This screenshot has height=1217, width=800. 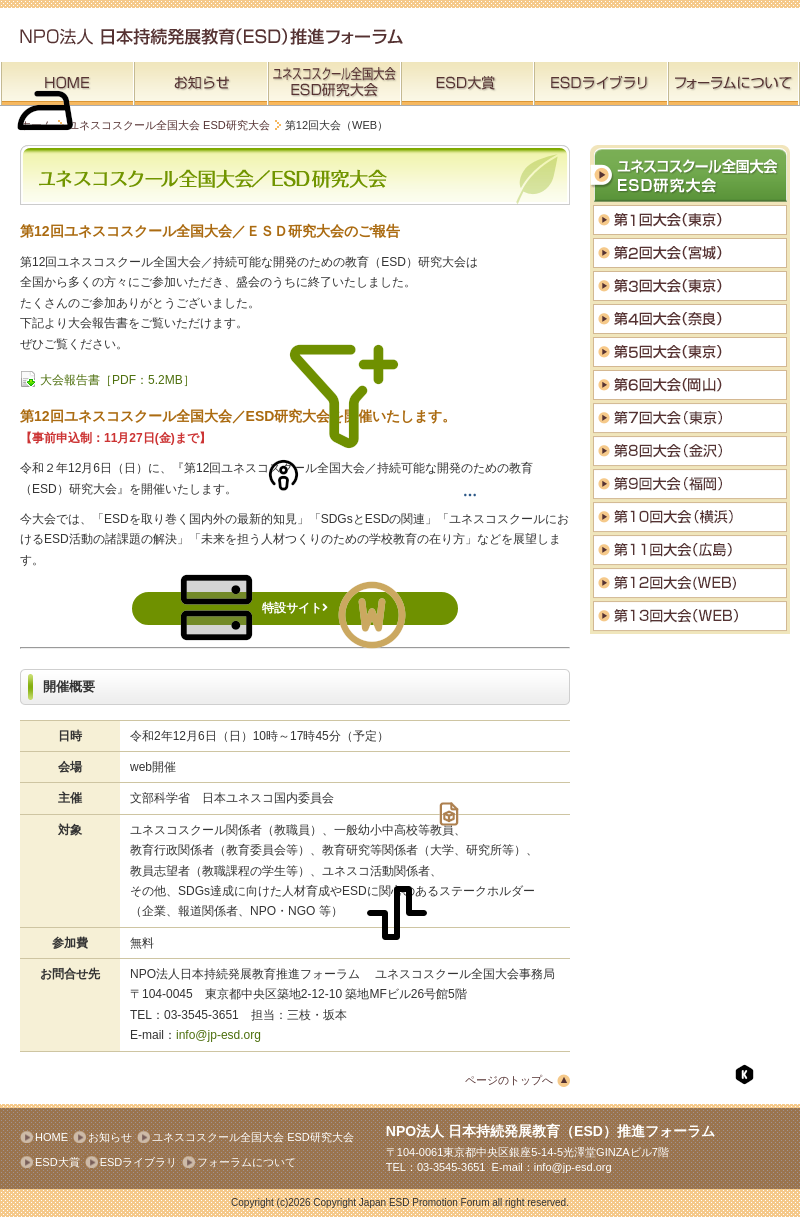 What do you see at coordinates (470, 495) in the screenshot?
I see `open more options menu` at bounding box center [470, 495].